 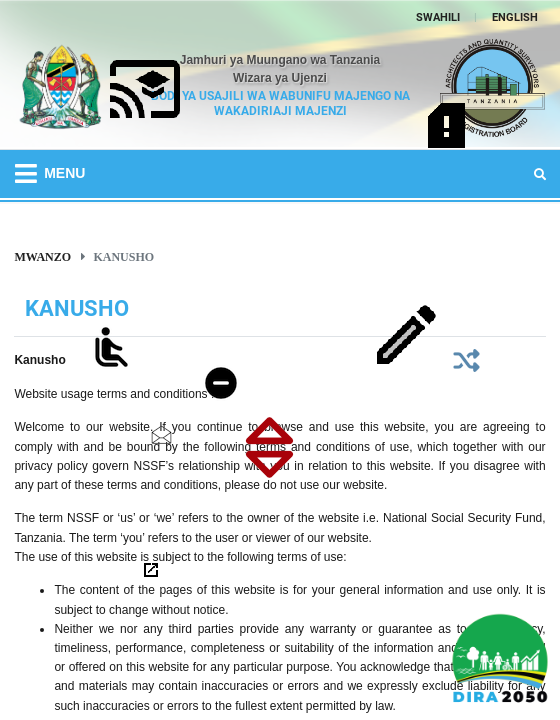 I want to click on indicates seat recline is available, so click(x=112, y=348).